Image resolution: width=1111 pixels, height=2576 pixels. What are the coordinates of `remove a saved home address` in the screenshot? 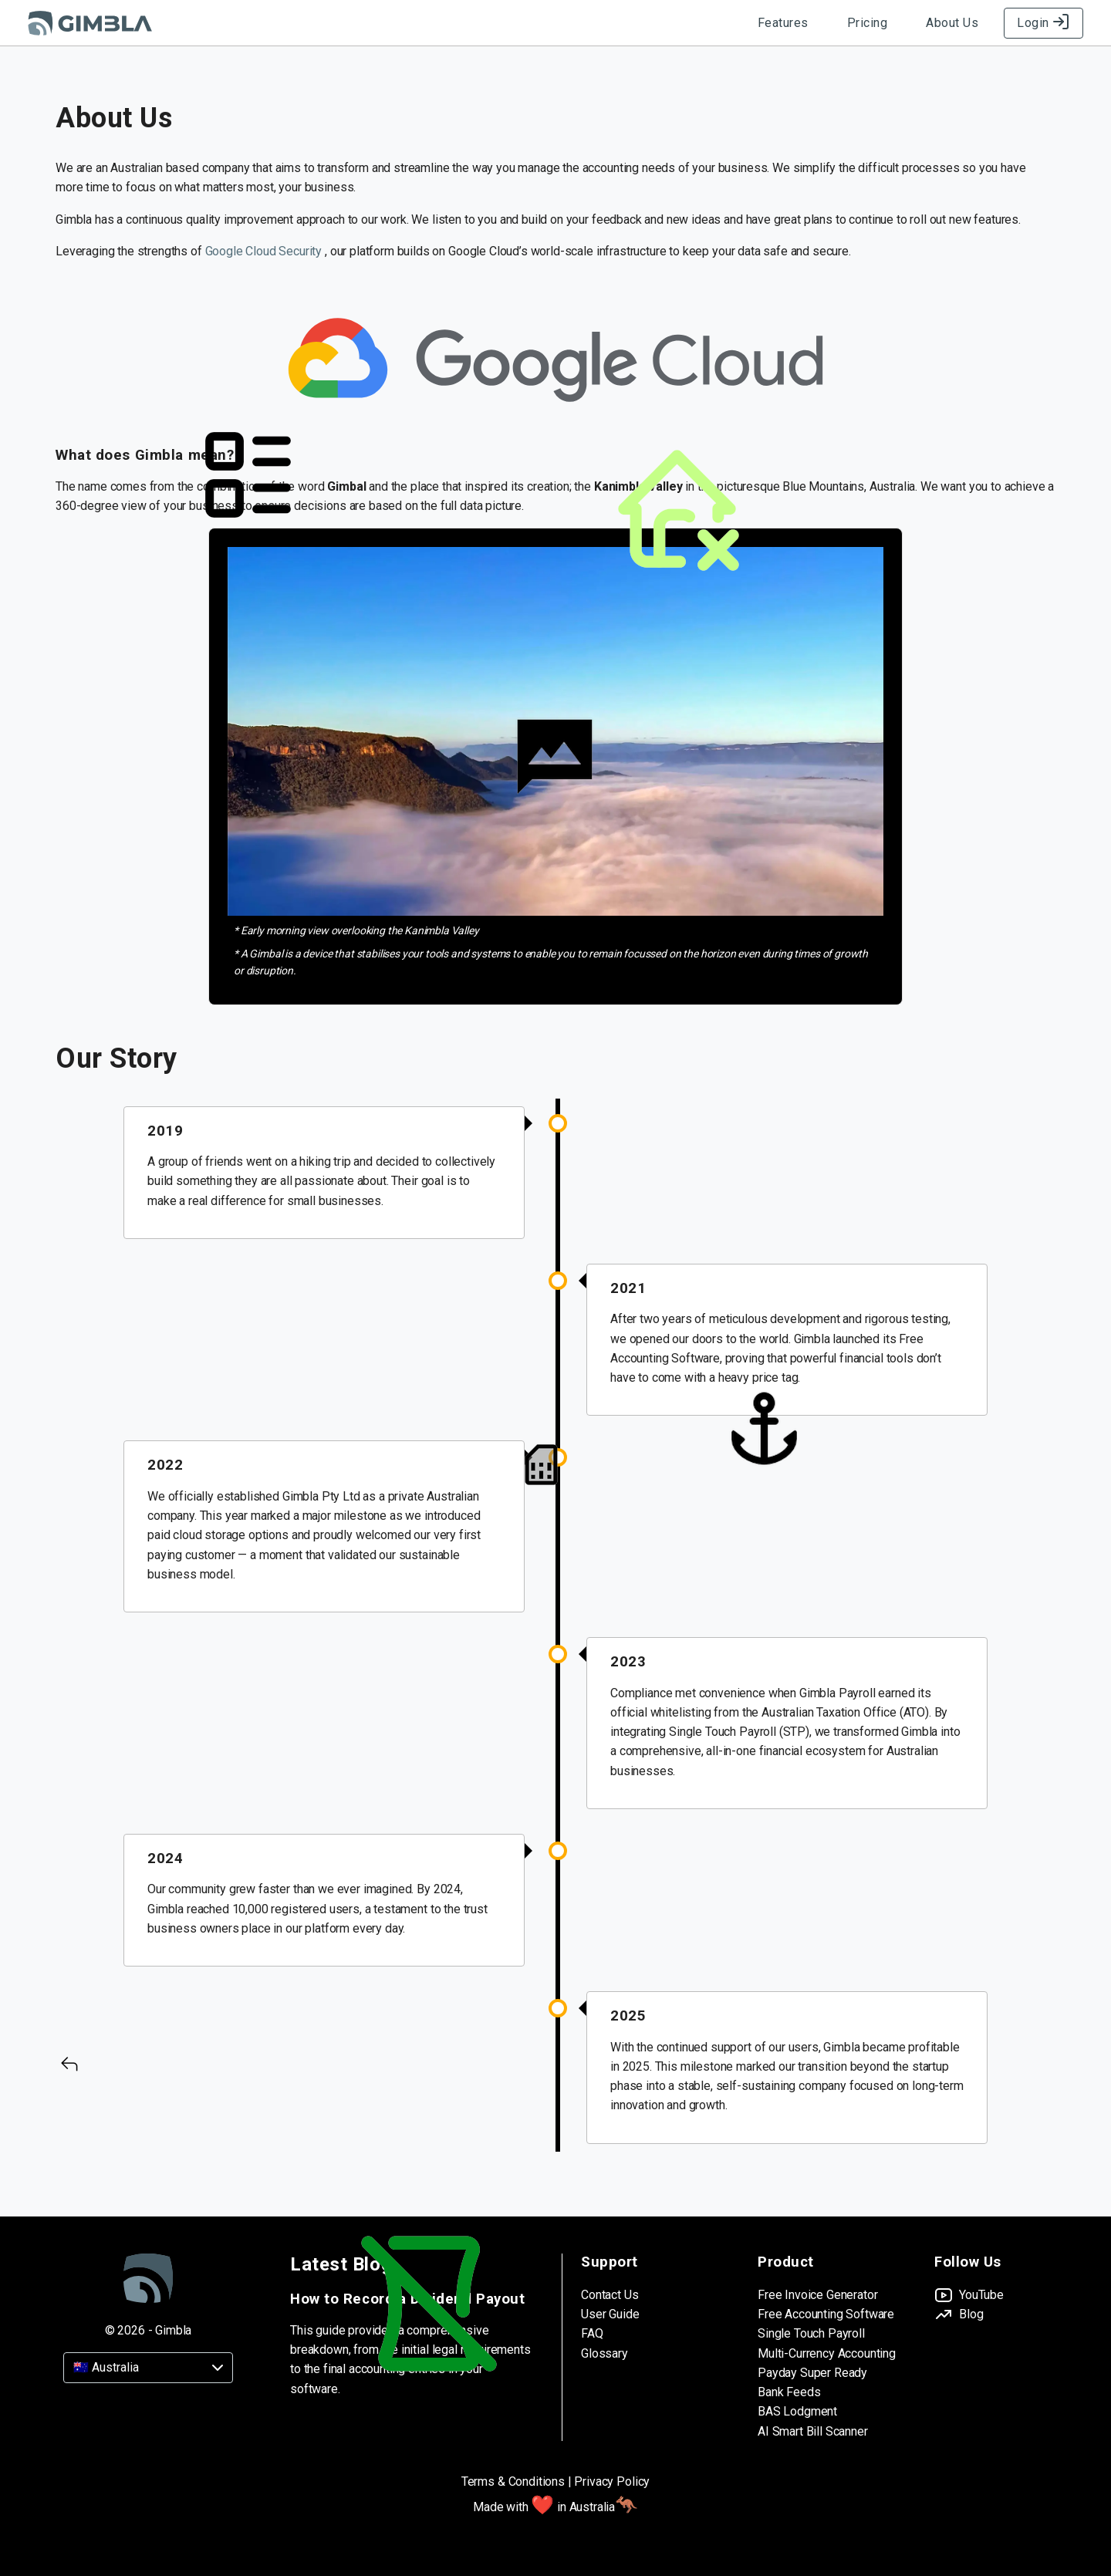 It's located at (677, 508).